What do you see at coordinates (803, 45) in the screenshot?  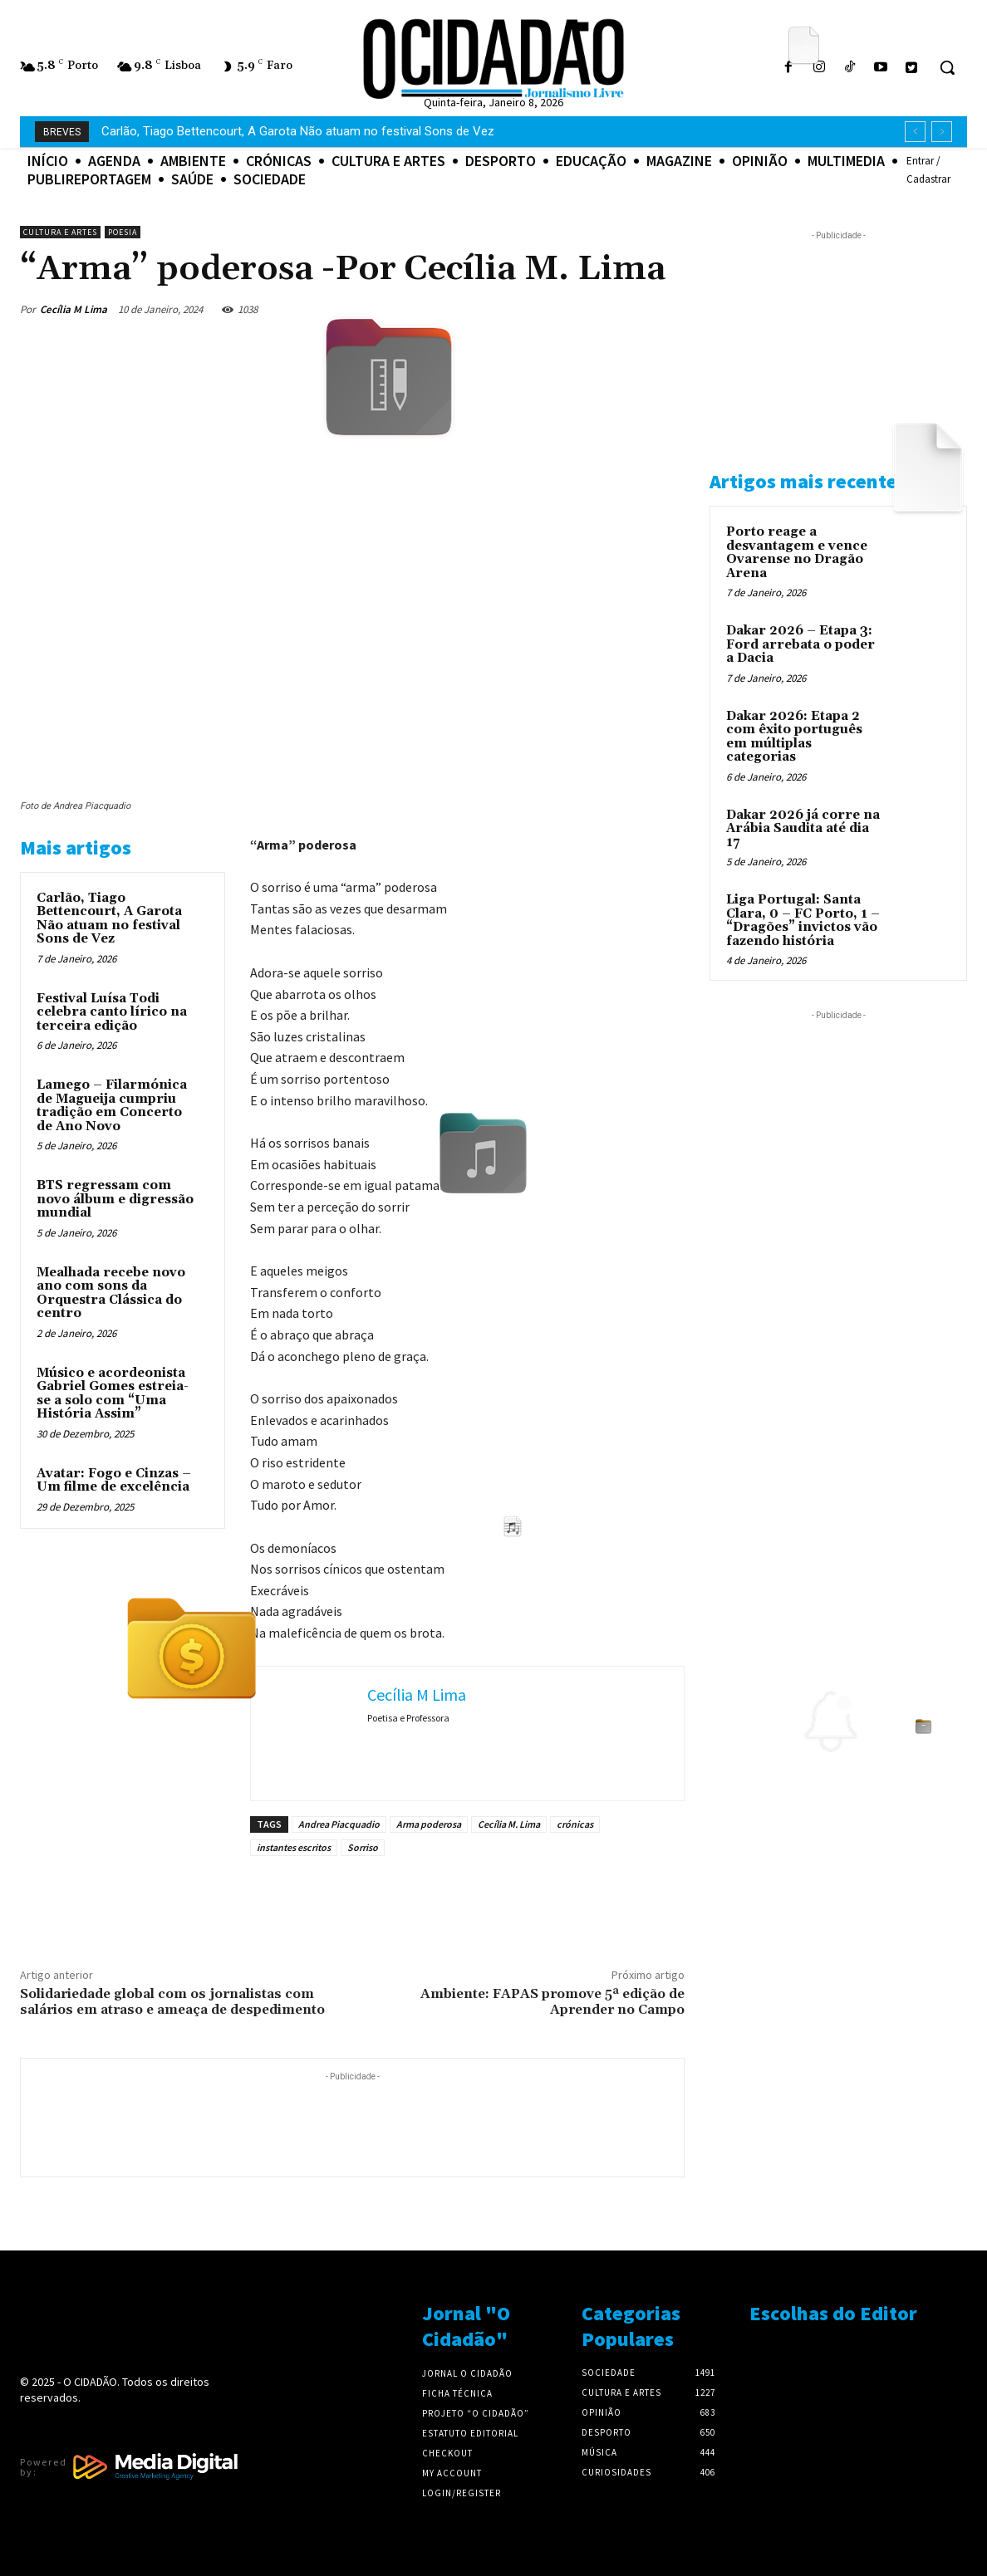 I see `preview a text file before opening` at bounding box center [803, 45].